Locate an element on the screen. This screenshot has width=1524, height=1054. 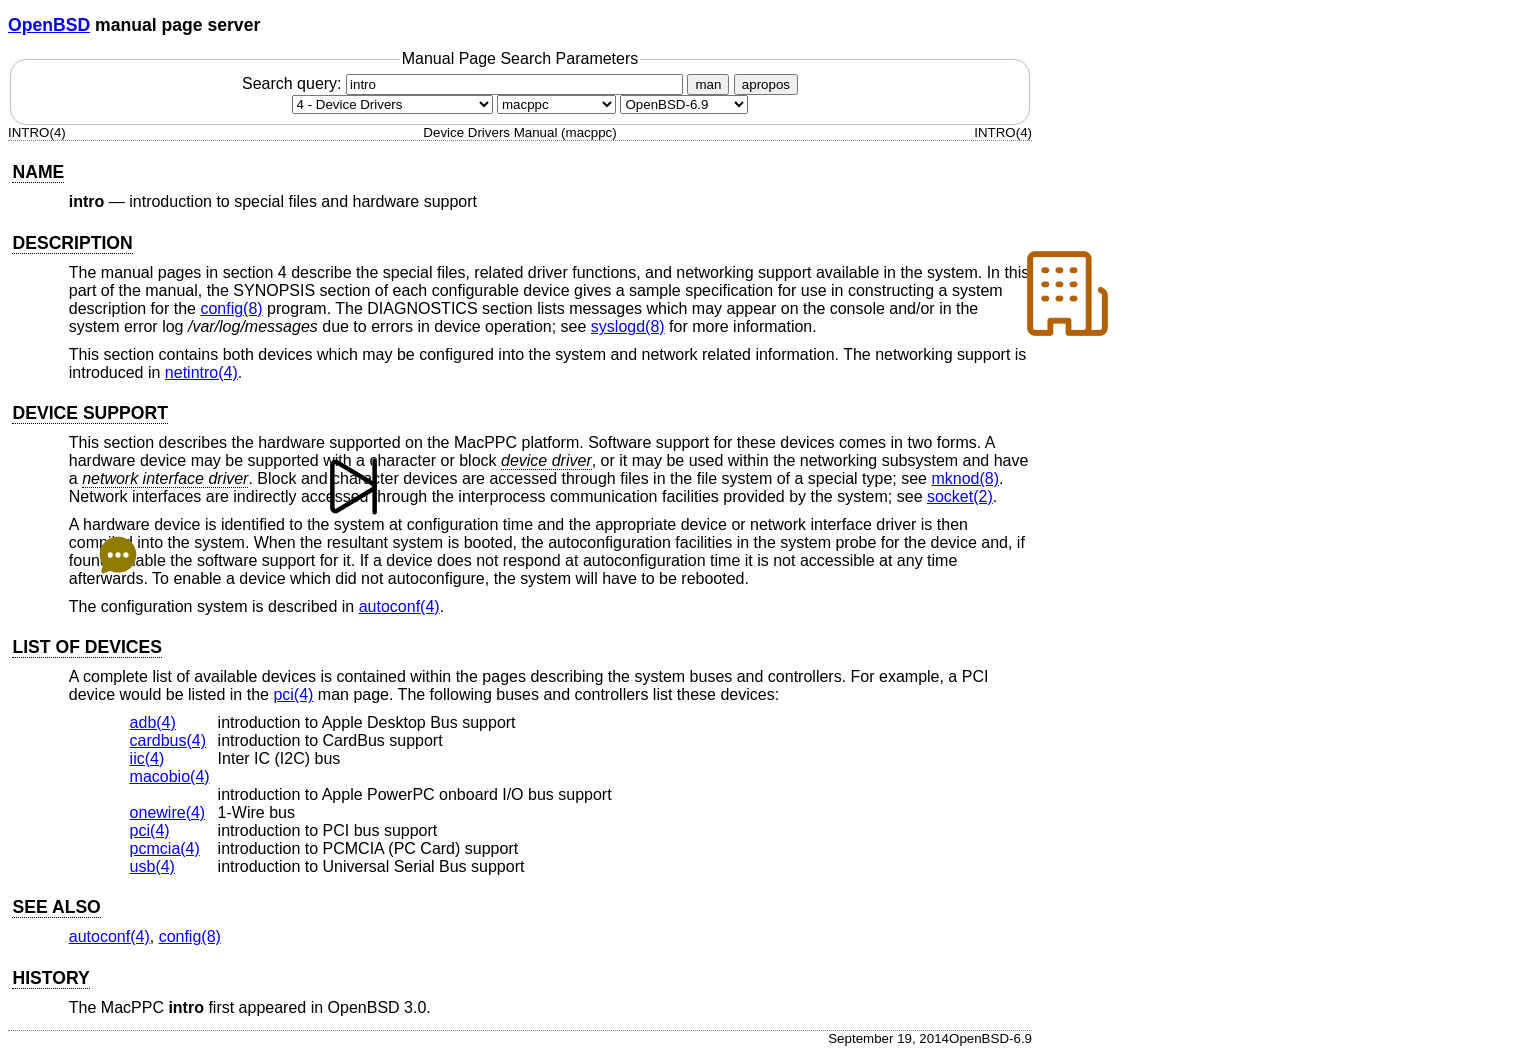
view organization or team settings is located at coordinates (1067, 295).